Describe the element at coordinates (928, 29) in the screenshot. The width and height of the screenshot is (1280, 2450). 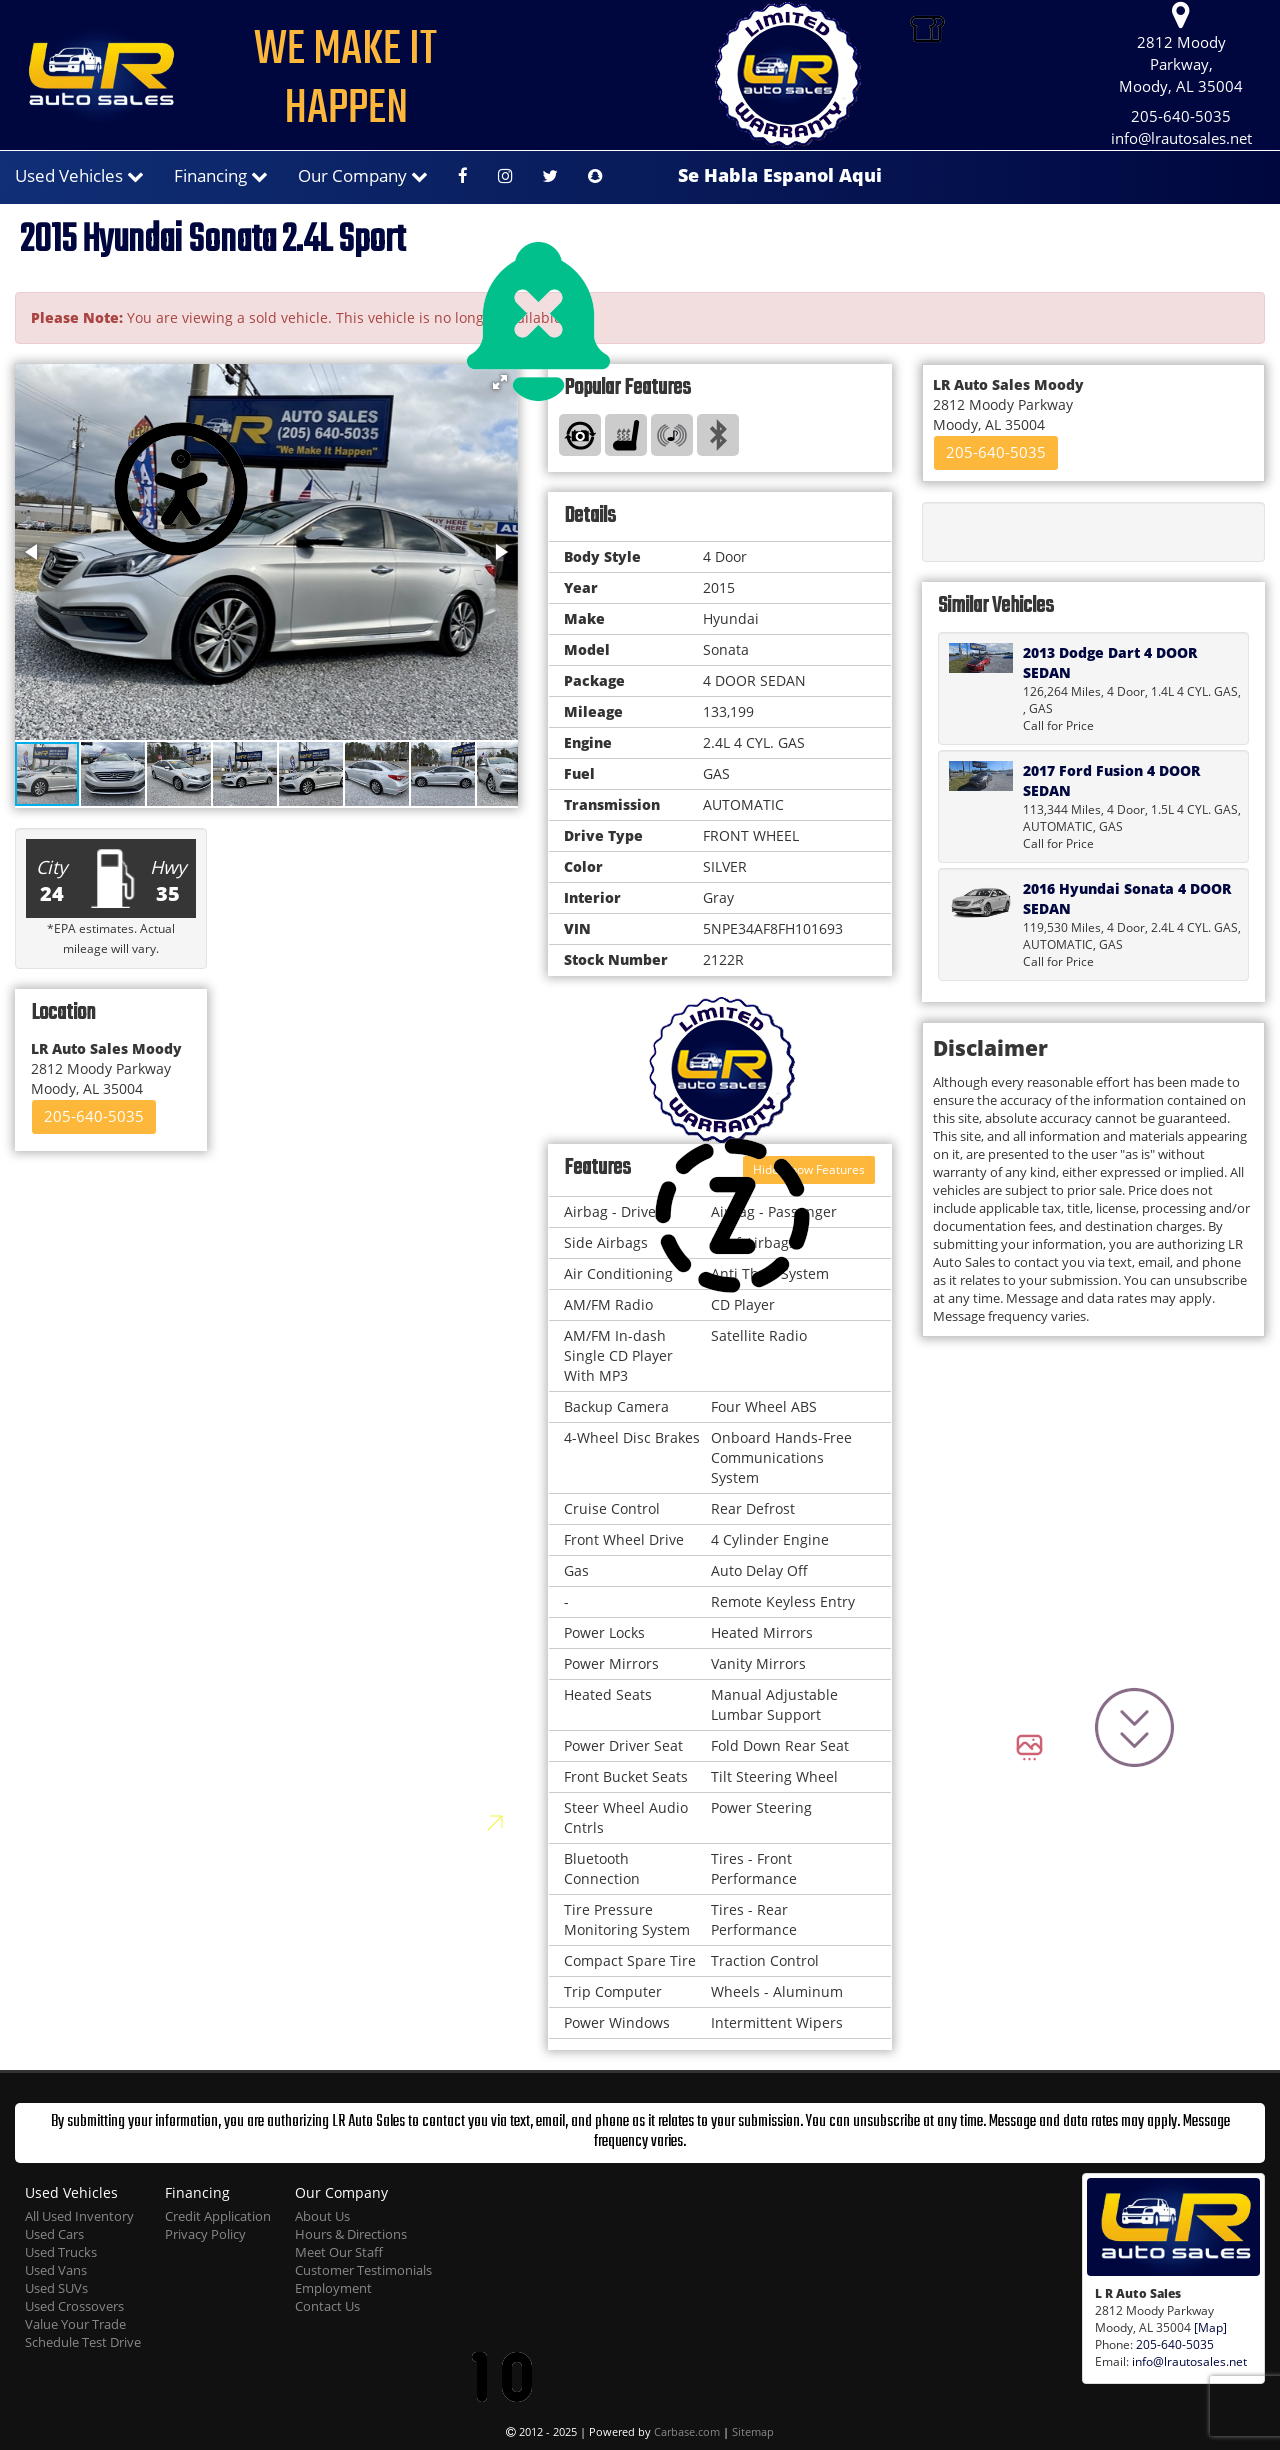
I see `browse bakery or bread products` at that location.